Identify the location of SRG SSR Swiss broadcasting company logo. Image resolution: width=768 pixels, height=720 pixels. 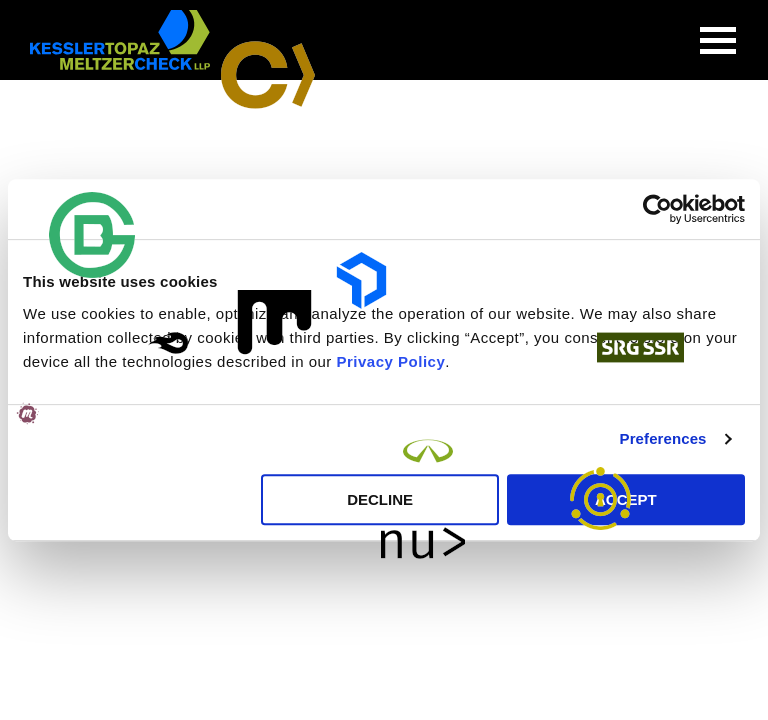
(640, 347).